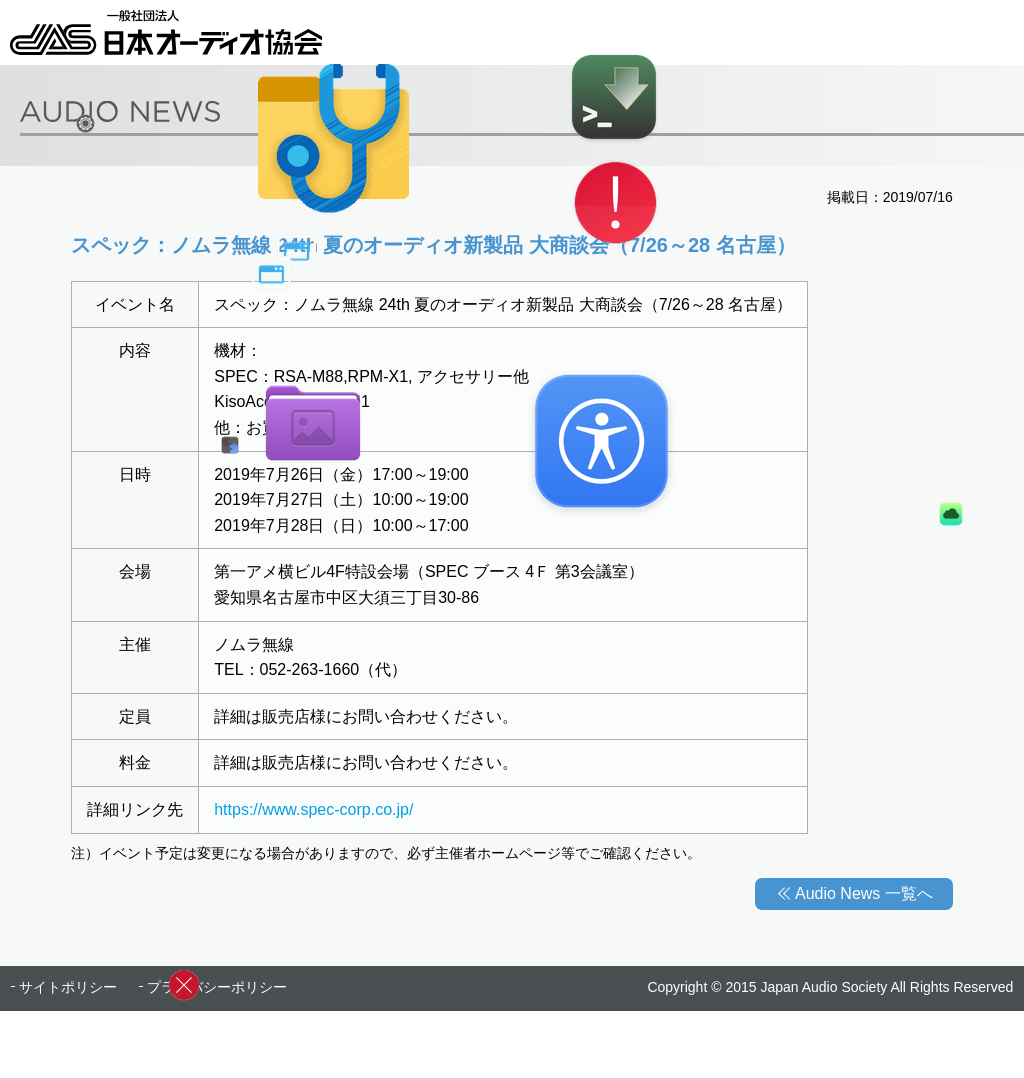 The height and width of the screenshot is (1078, 1024). Describe the element at coordinates (614, 97) in the screenshot. I see `open guake drop-down terminal` at that location.